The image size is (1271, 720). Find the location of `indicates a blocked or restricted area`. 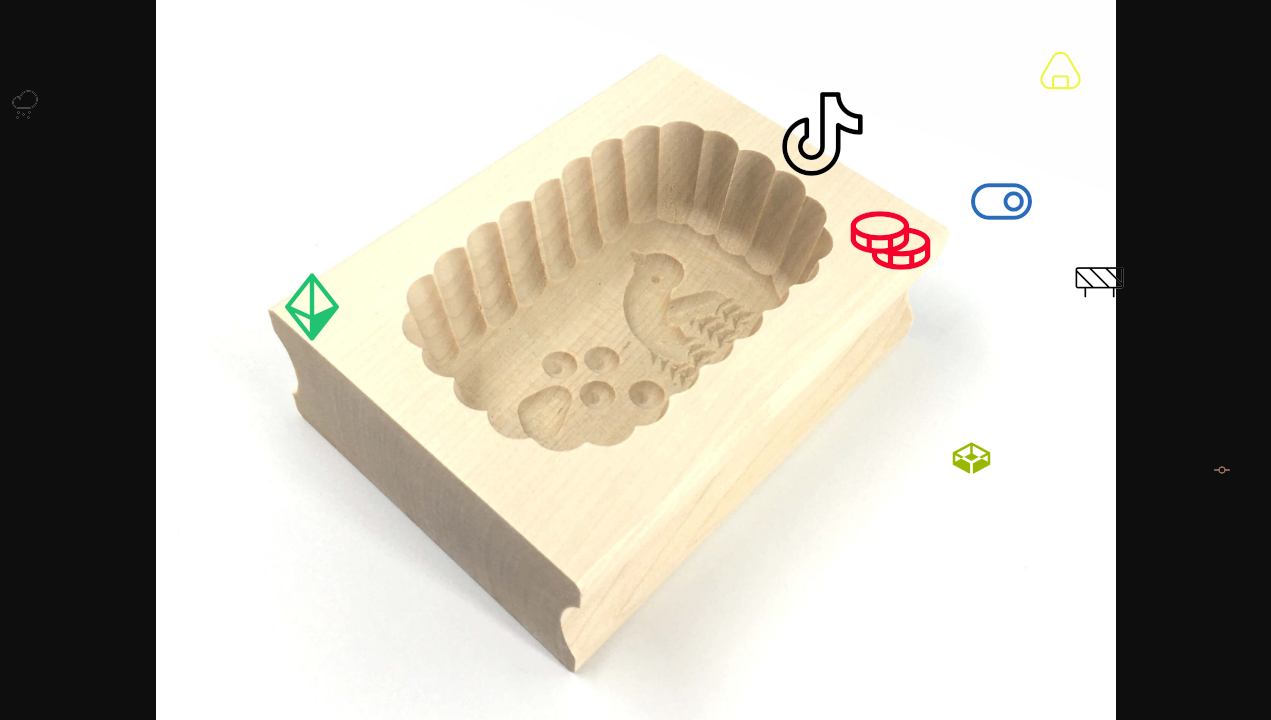

indicates a blocked or restricted area is located at coordinates (1099, 280).